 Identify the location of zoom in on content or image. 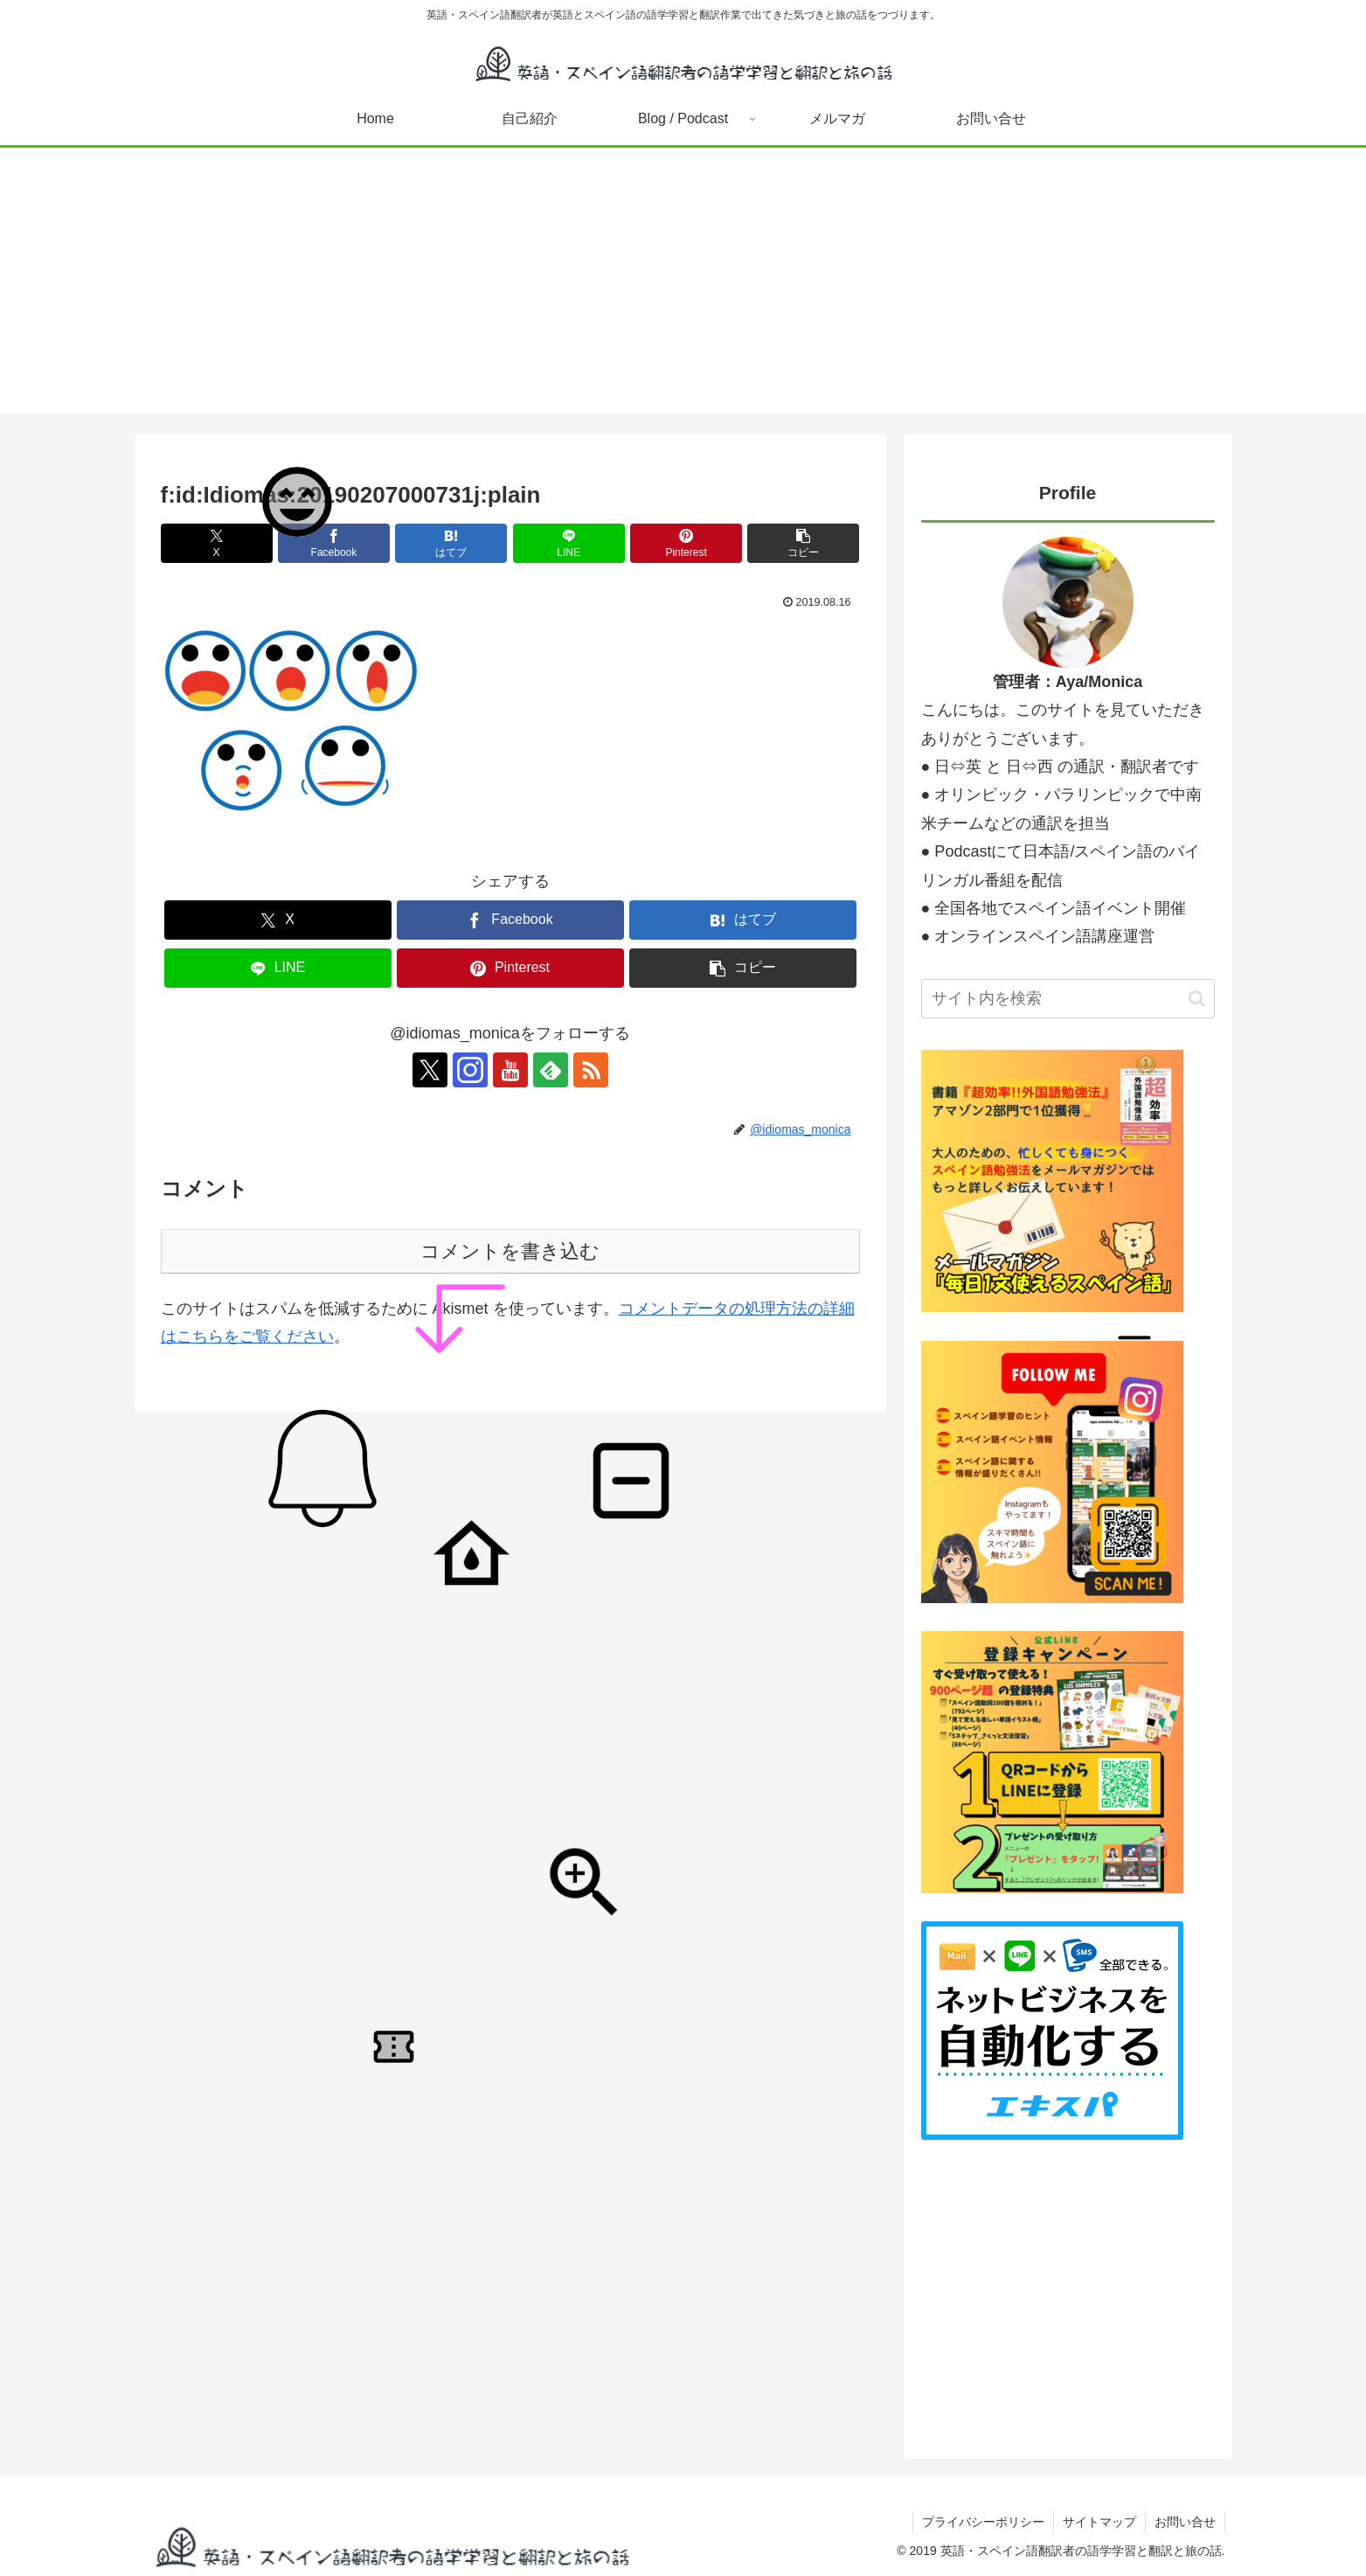
(585, 1883).